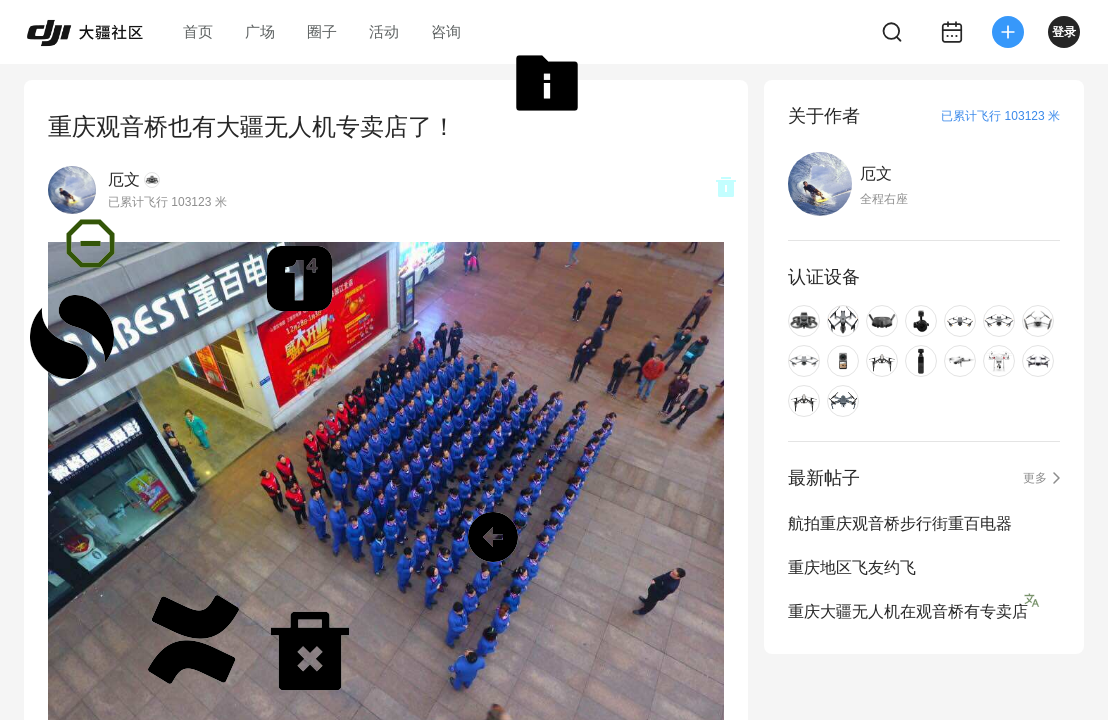 The image size is (1108, 720). What do you see at coordinates (1031, 600) in the screenshot?
I see `translate text to another language` at bounding box center [1031, 600].